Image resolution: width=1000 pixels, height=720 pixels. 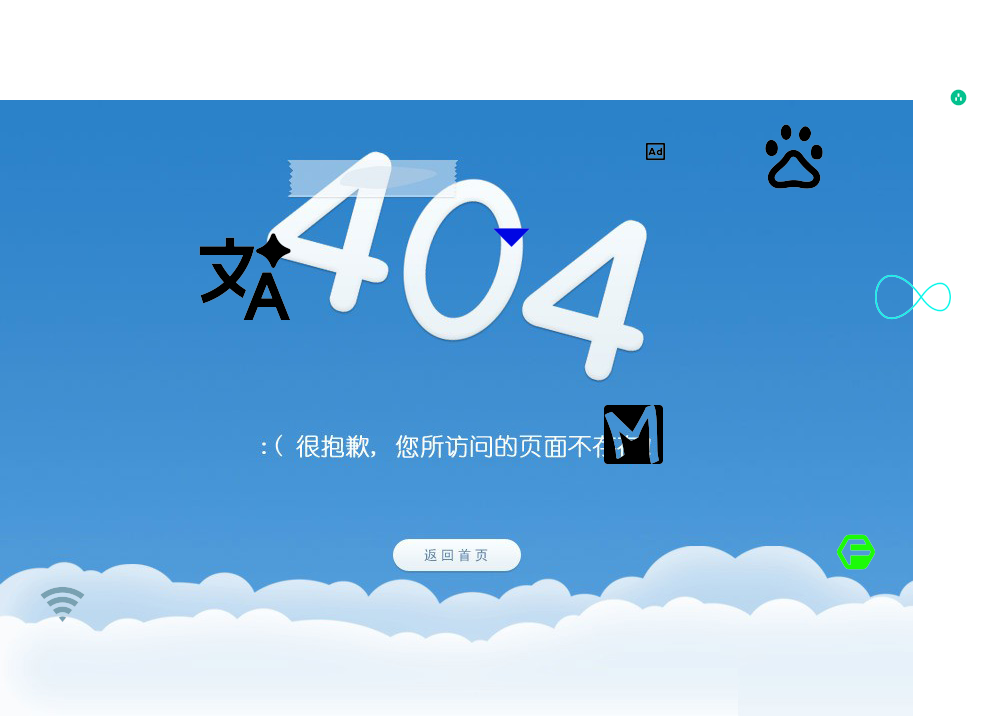 I want to click on indicates sponsored or promotional content, so click(x=655, y=151).